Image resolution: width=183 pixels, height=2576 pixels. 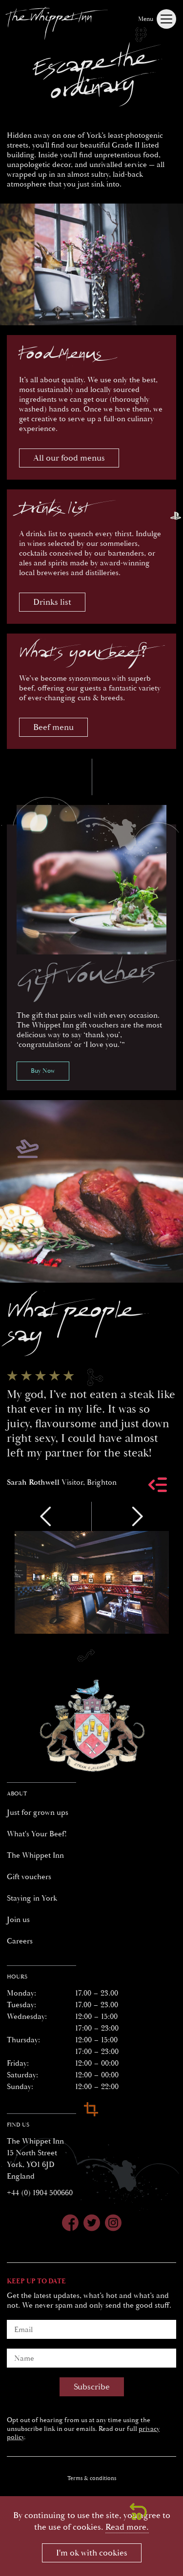 I want to click on open figma design file, so click(x=141, y=35).